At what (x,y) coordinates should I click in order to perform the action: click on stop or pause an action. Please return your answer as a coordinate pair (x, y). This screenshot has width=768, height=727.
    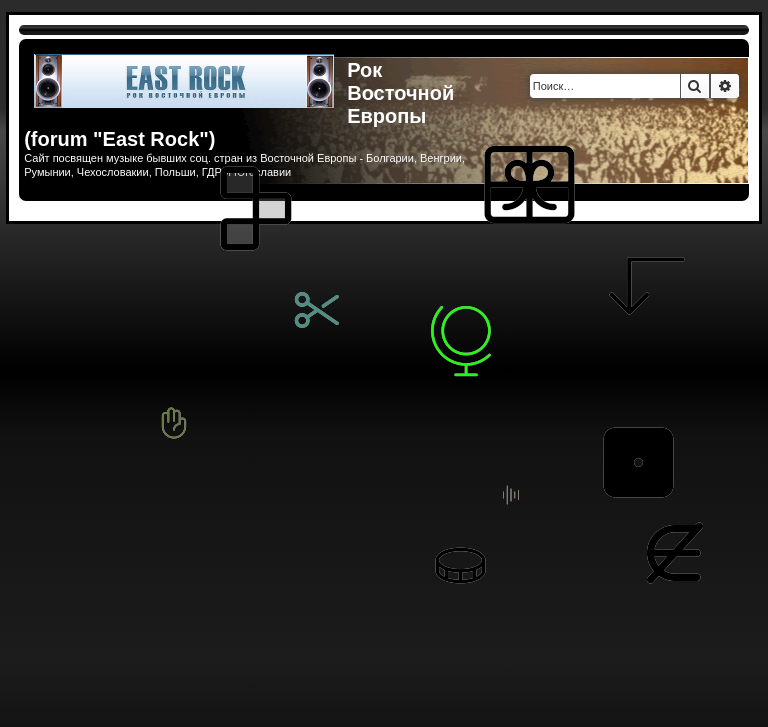
    Looking at the image, I should click on (174, 423).